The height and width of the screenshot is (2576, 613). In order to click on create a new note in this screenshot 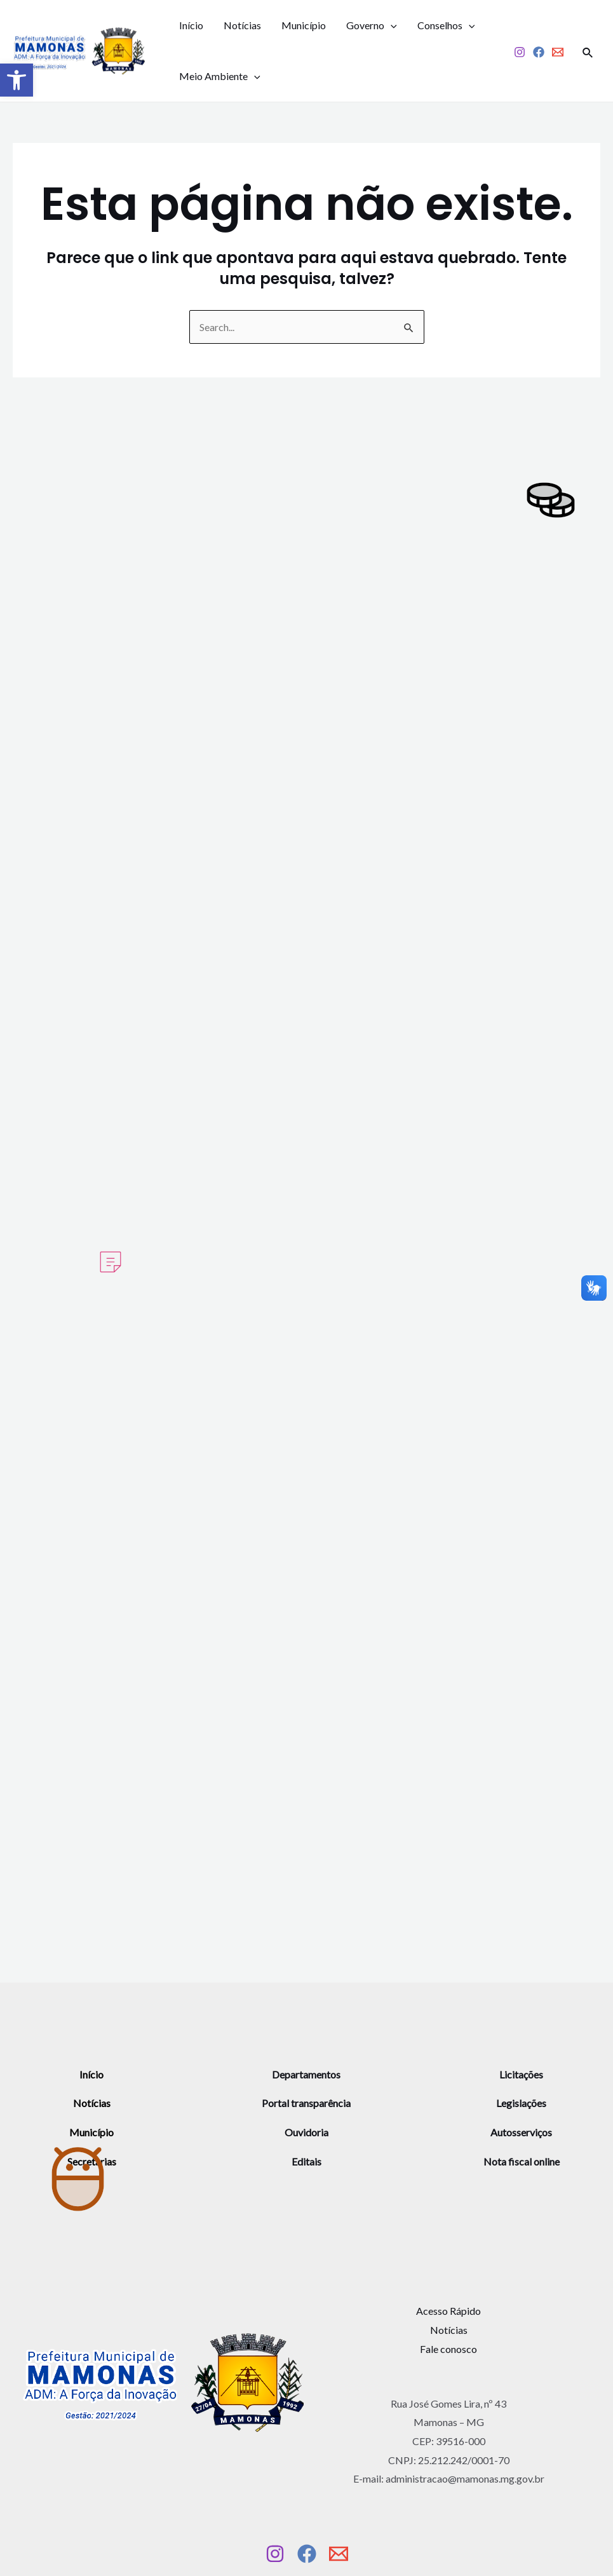, I will do `click(111, 1262)`.